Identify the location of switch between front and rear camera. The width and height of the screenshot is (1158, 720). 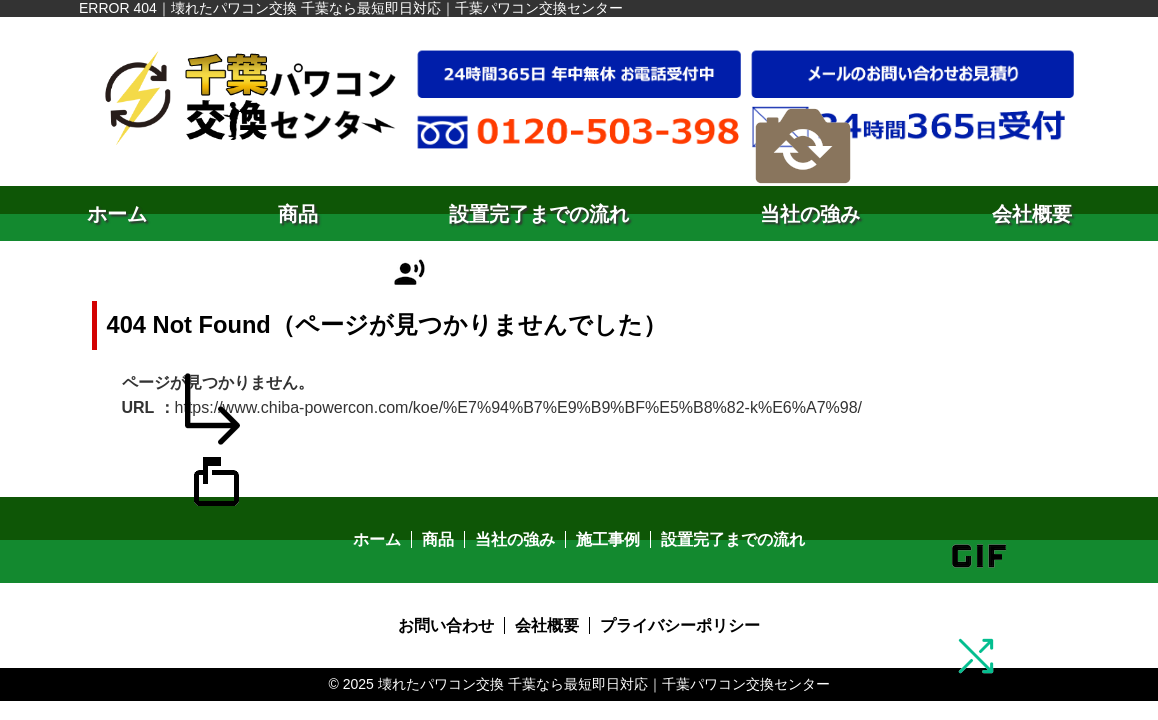
(803, 146).